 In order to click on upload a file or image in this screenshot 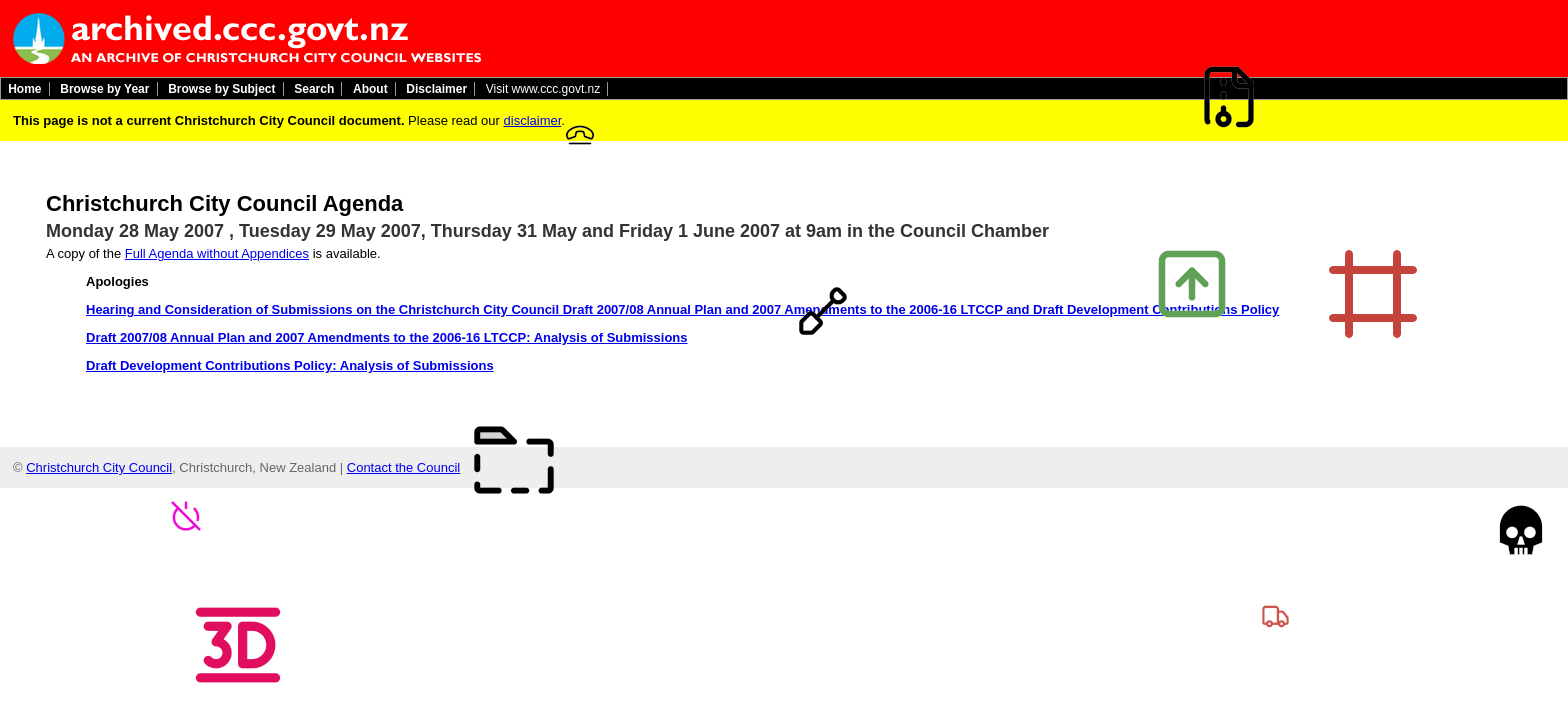, I will do `click(1192, 284)`.